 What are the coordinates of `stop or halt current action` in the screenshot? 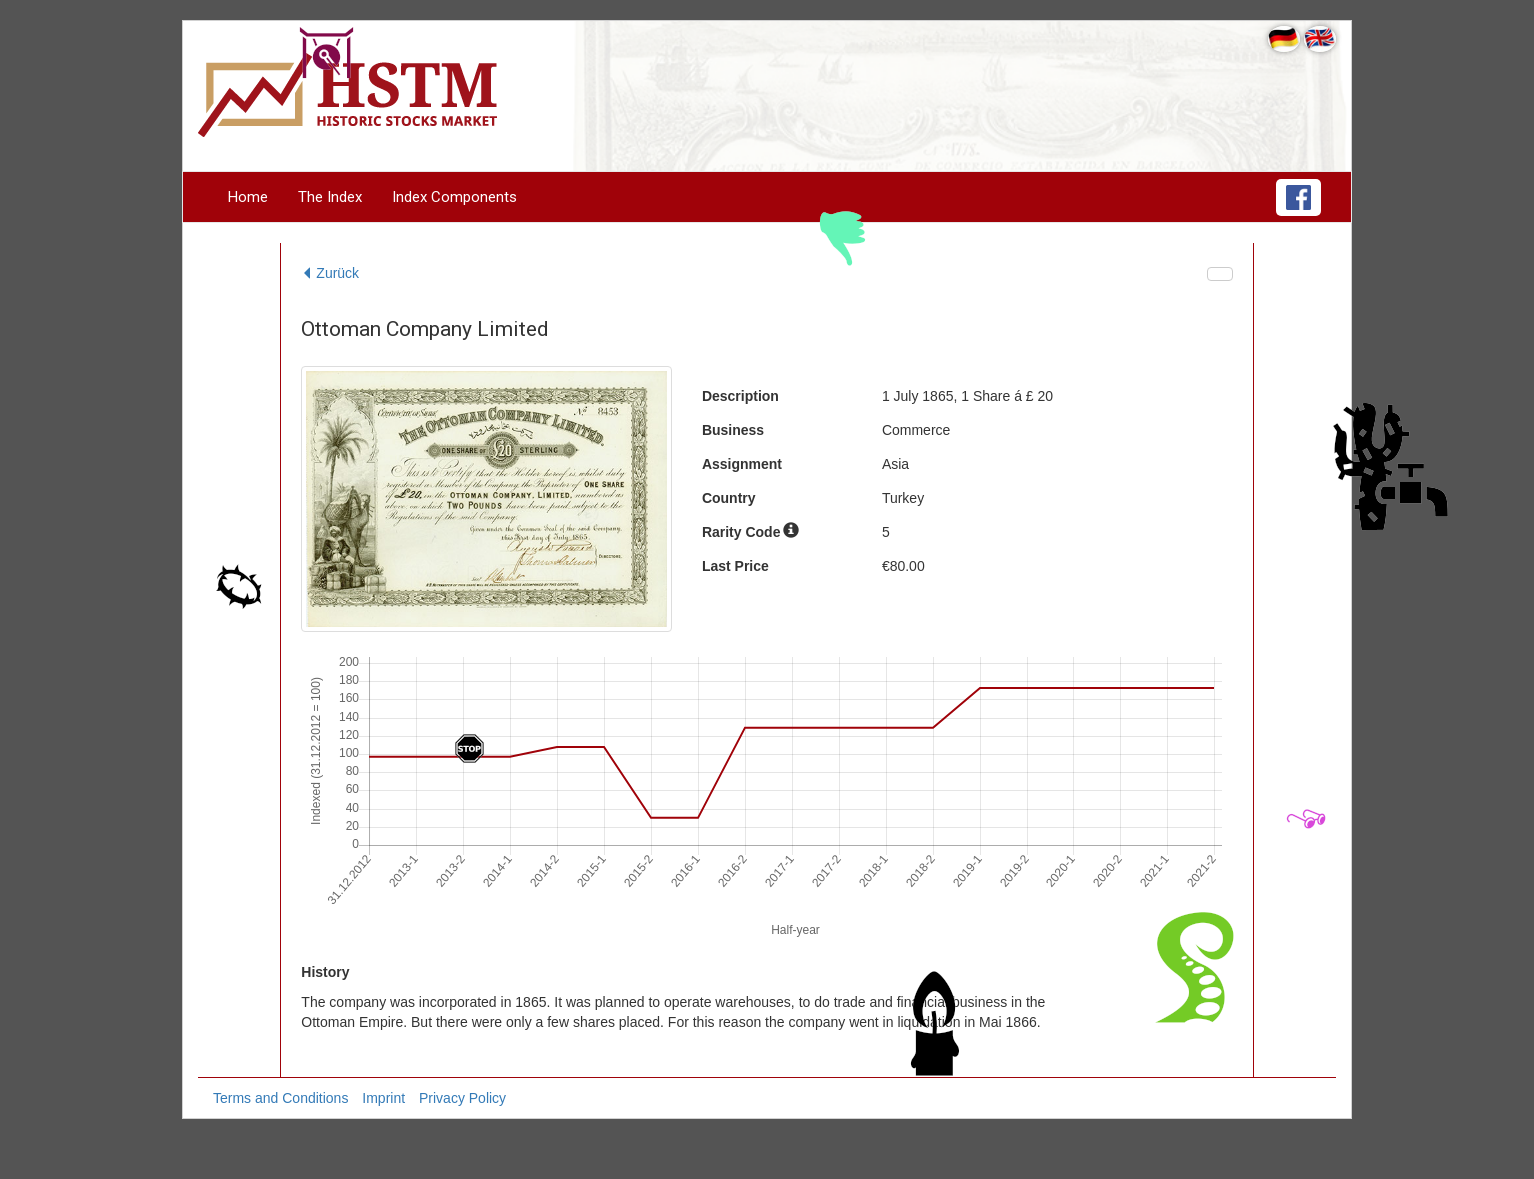 It's located at (469, 748).